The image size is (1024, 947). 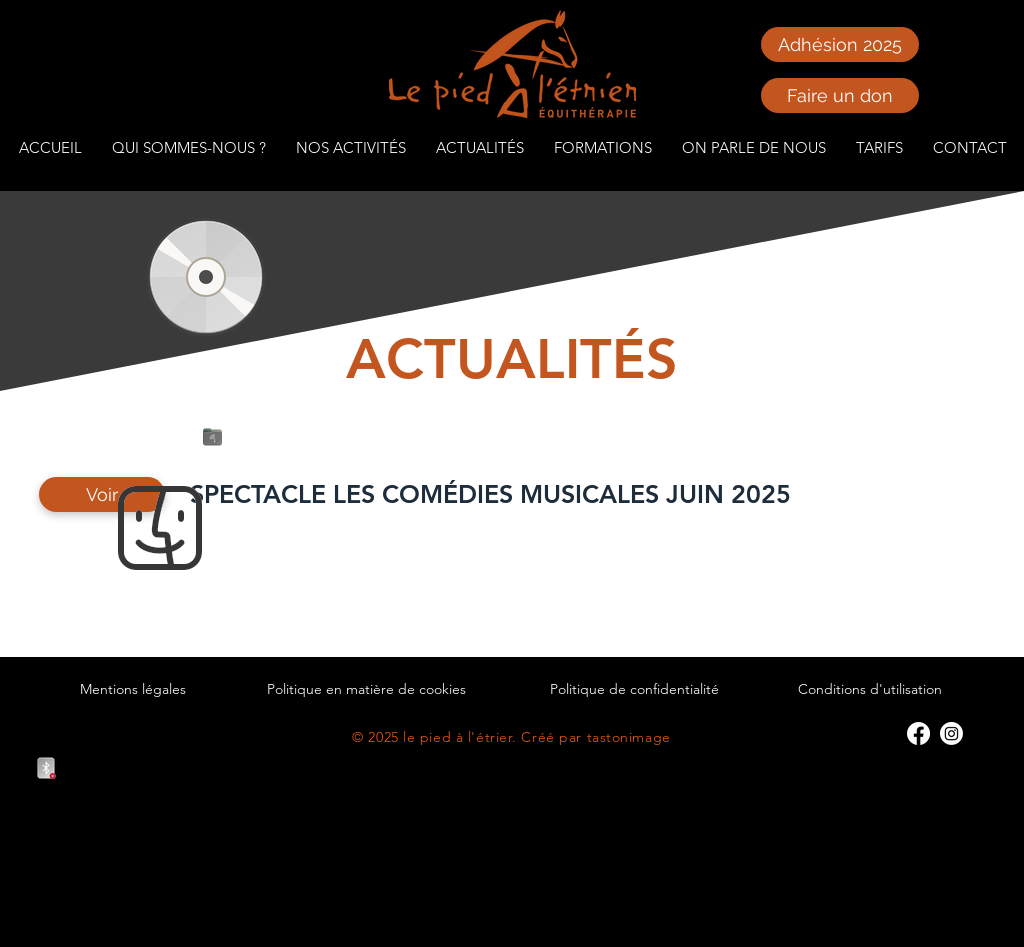 What do you see at coordinates (46, 768) in the screenshot?
I see `bluetooth is currently disabled` at bounding box center [46, 768].